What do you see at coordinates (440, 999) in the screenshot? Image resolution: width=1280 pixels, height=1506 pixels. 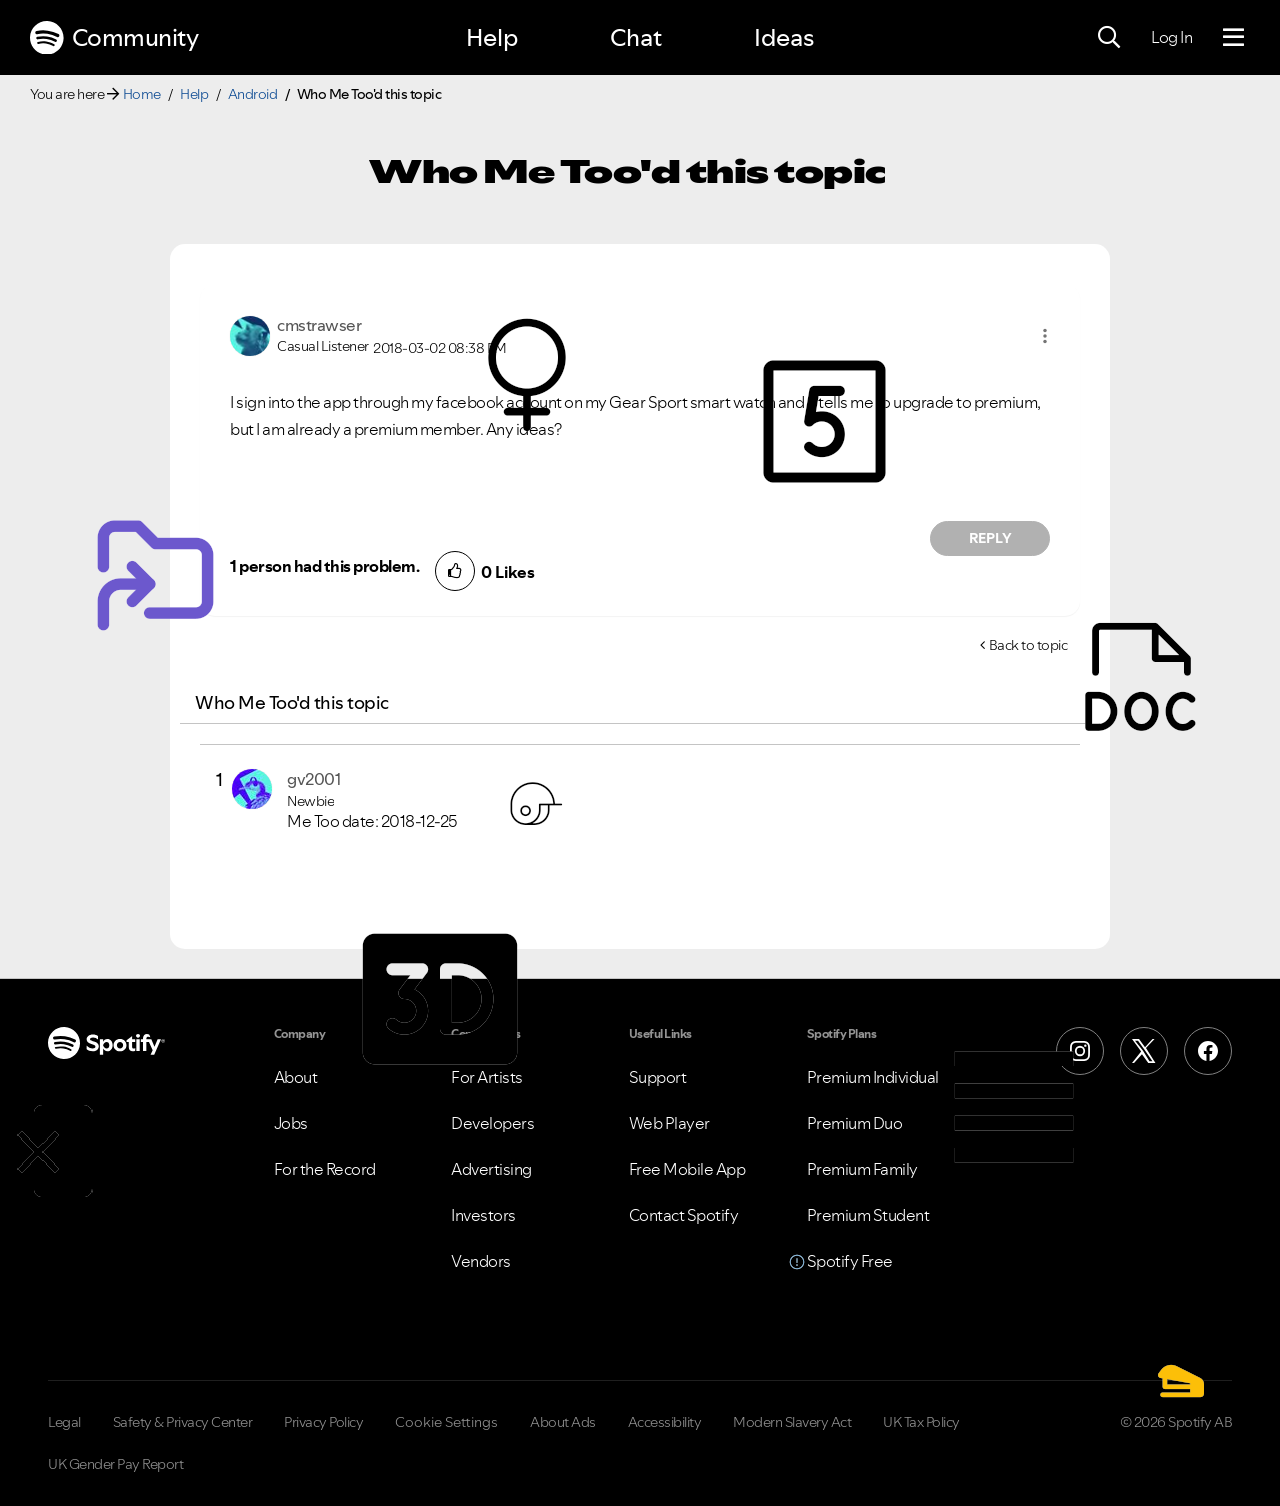 I see `switch to 3D view mode` at bounding box center [440, 999].